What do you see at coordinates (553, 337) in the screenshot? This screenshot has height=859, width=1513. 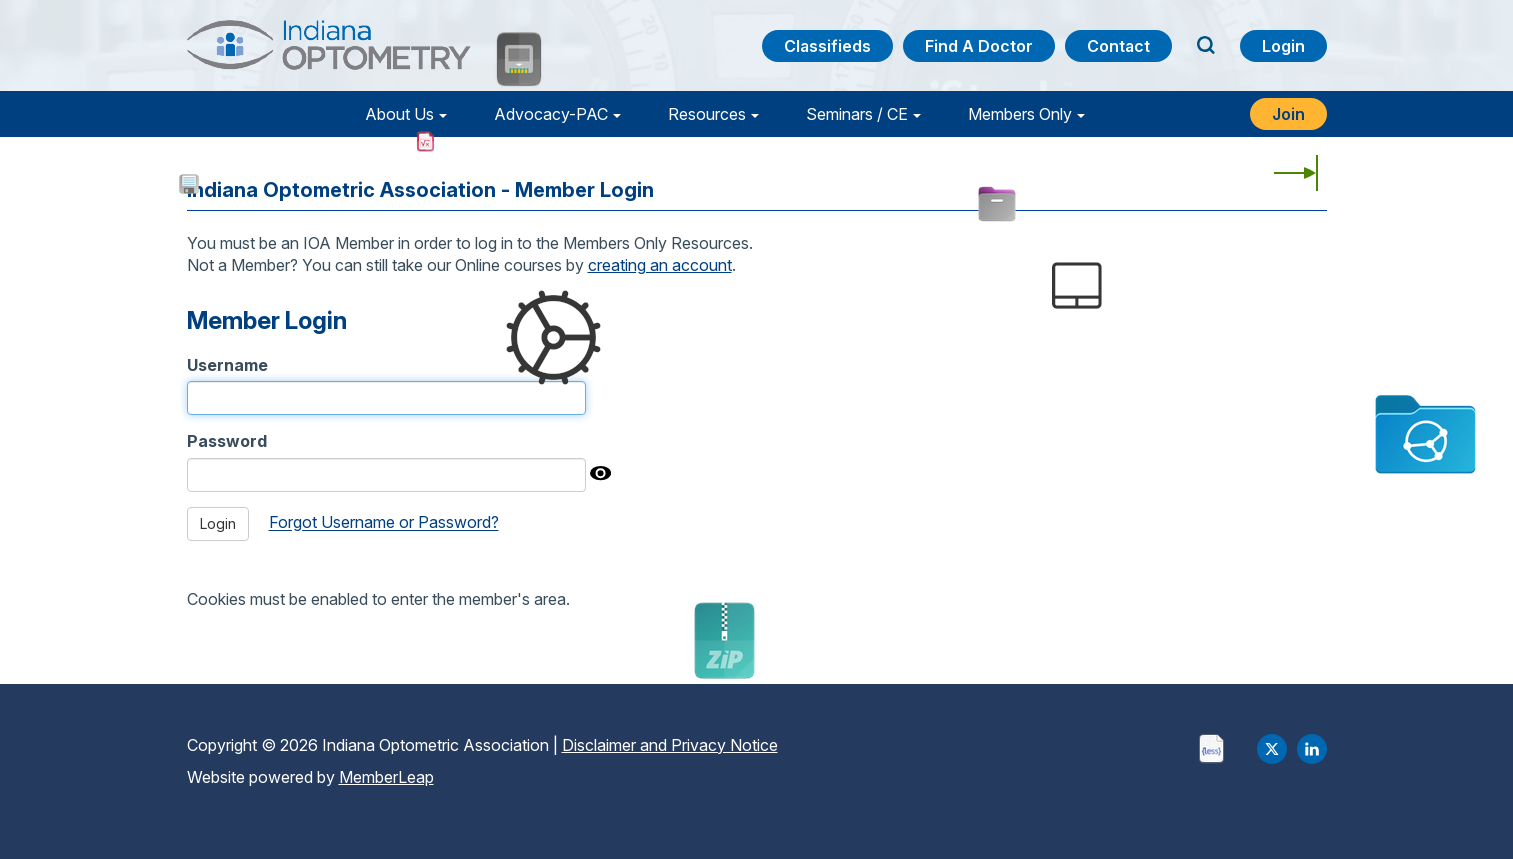 I see `access system settings and preferences` at bounding box center [553, 337].